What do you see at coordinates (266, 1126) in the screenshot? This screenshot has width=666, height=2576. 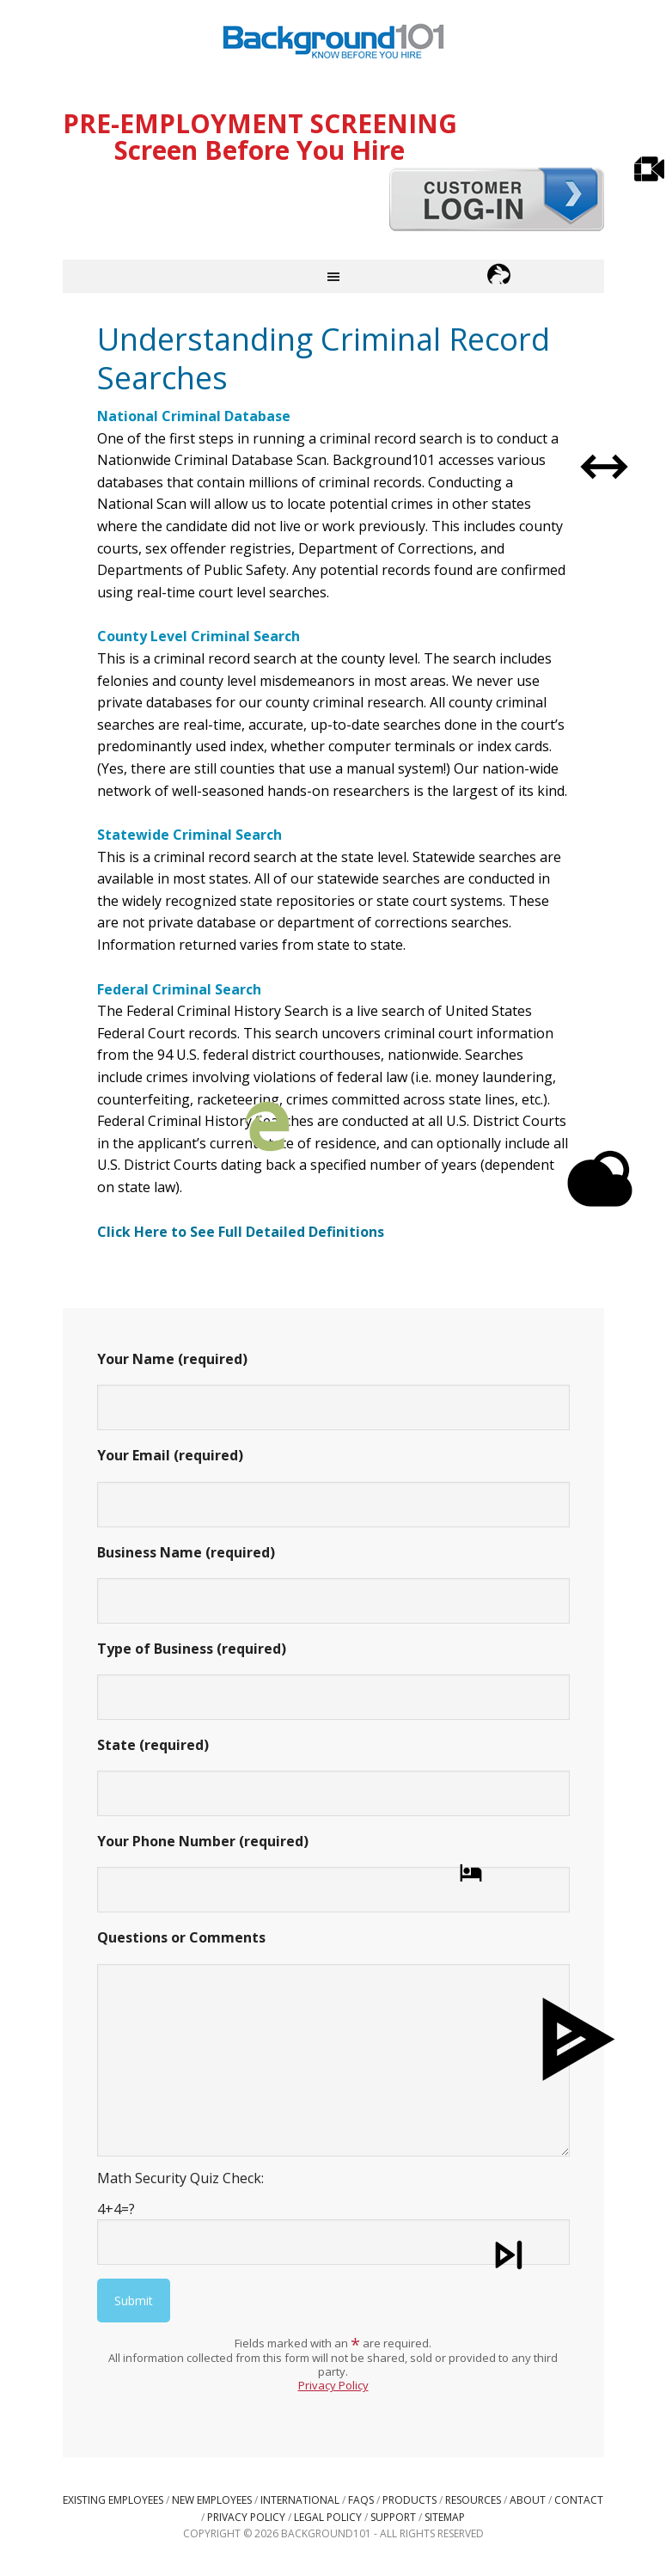 I see `open Microsoft Edge browser` at bounding box center [266, 1126].